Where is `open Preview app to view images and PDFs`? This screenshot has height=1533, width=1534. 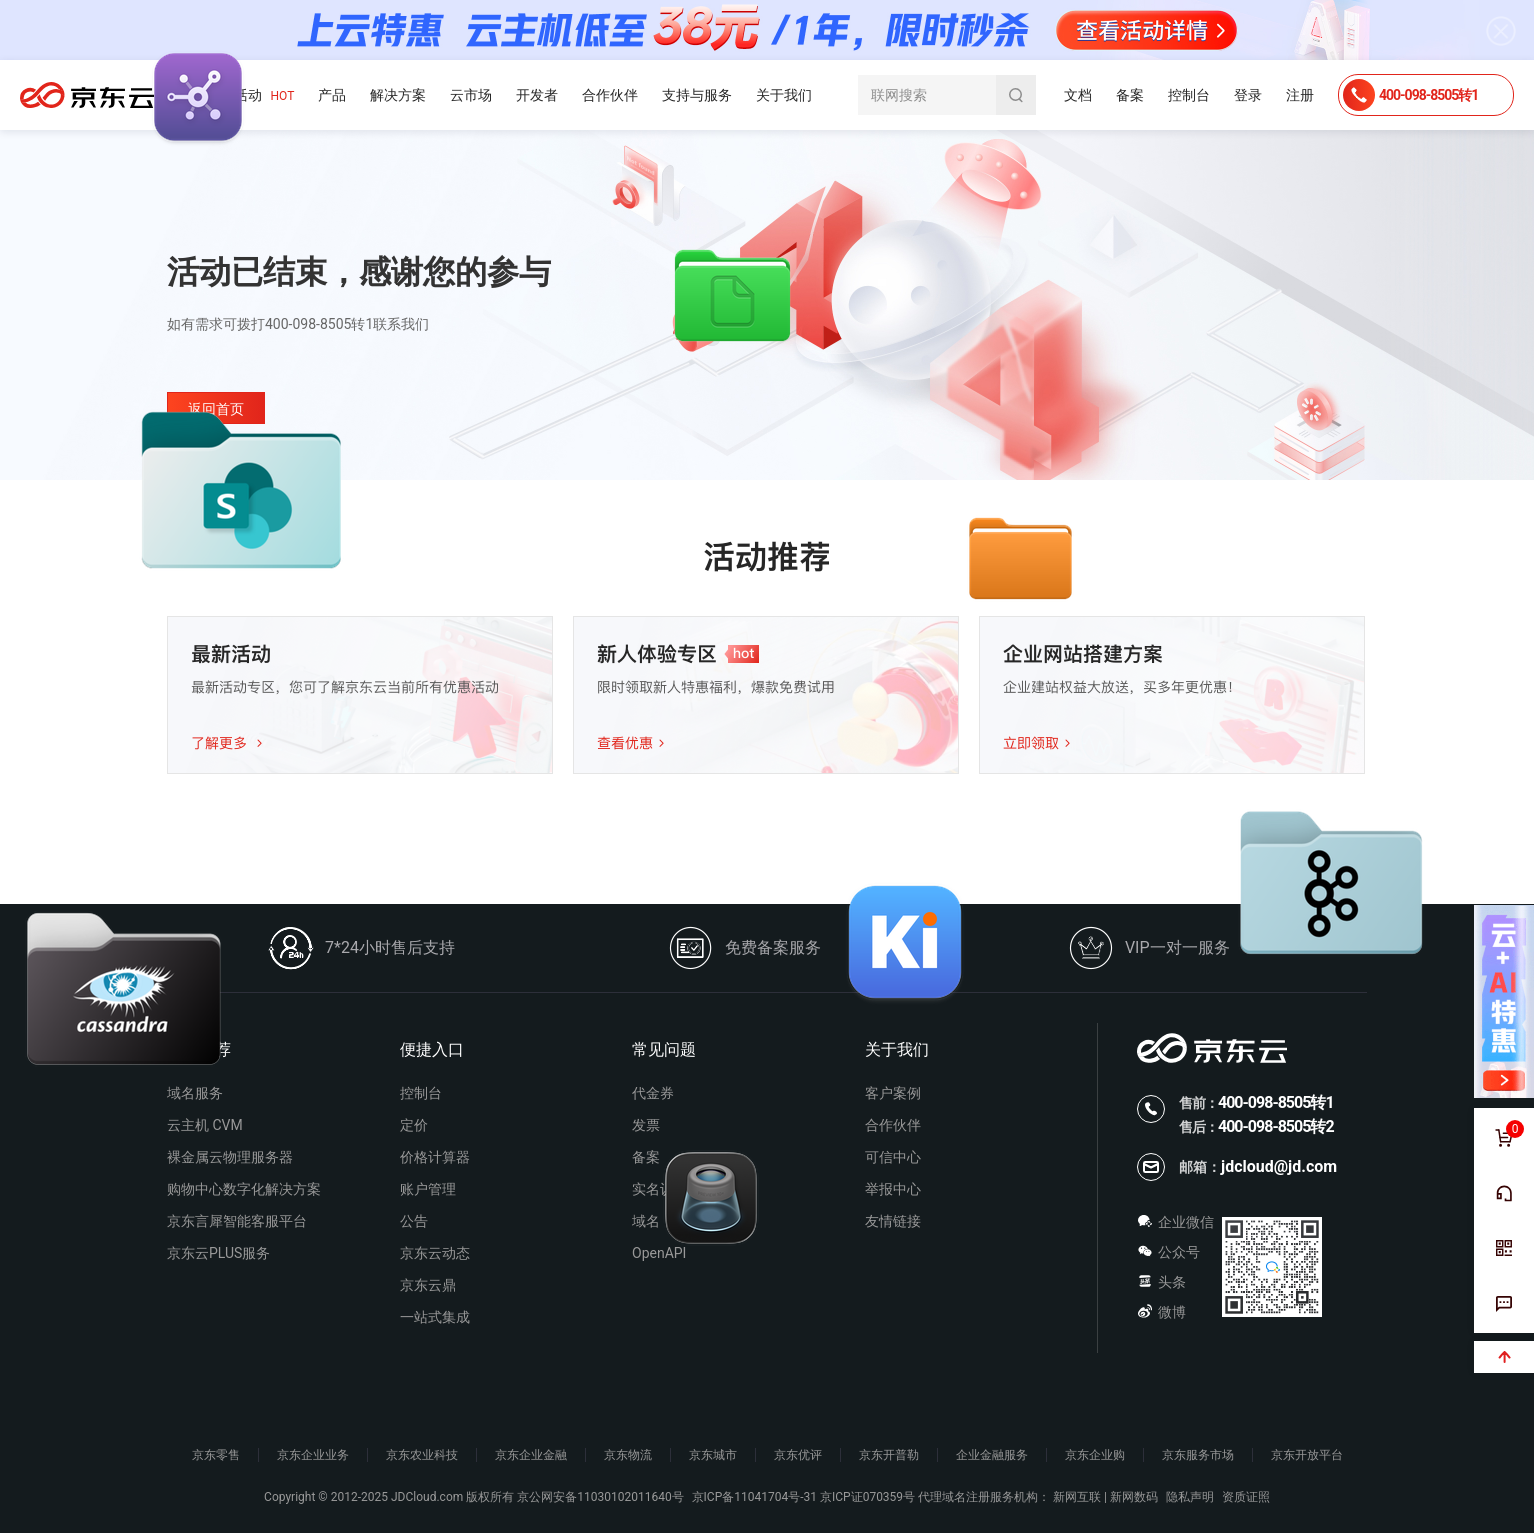
open Preview app to view images and PDFs is located at coordinates (711, 1198).